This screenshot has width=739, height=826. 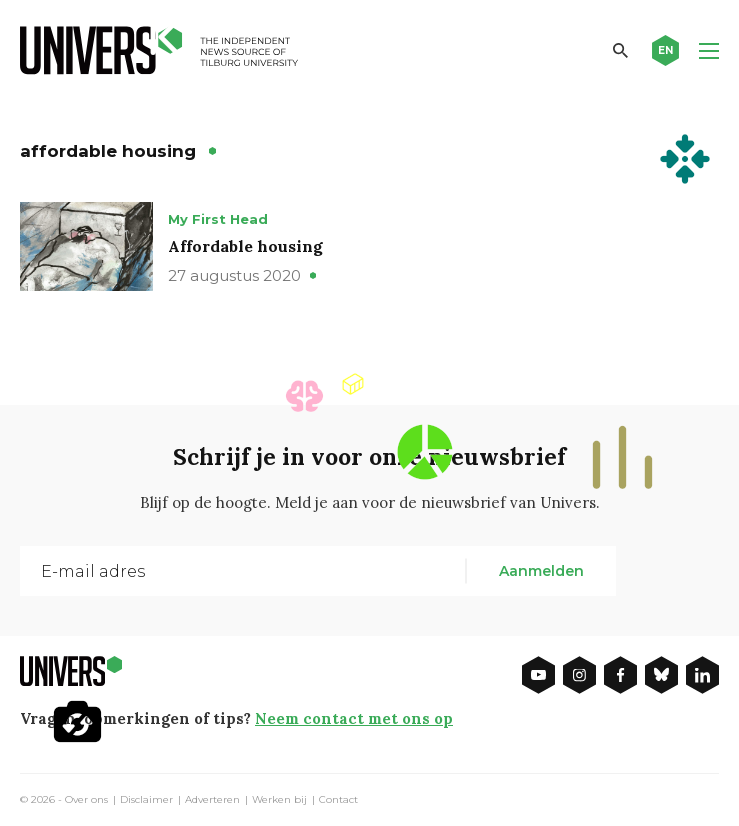 What do you see at coordinates (685, 159) in the screenshot?
I see `center or focus on a specific point` at bounding box center [685, 159].